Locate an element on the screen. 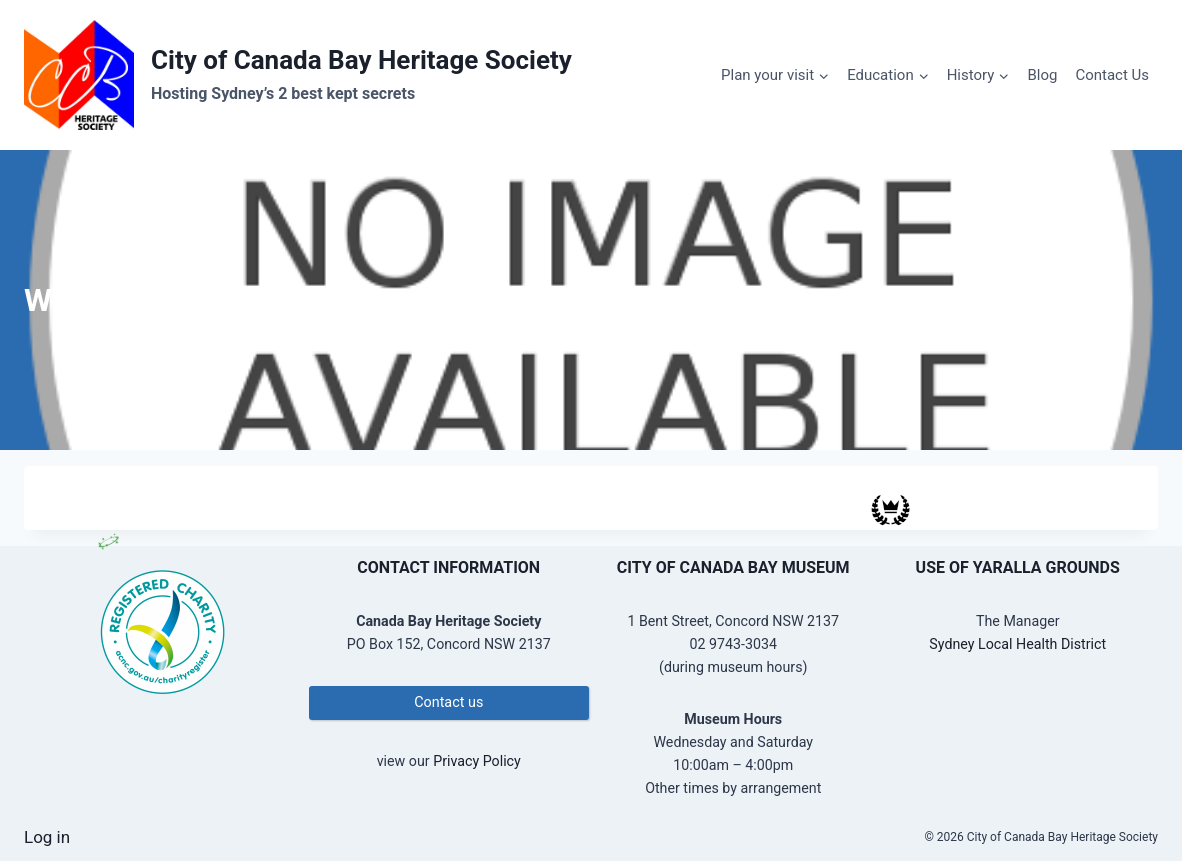 The image size is (1182, 861). indicates a dizzy or stunned status effect is located at coordinates (108, 541).